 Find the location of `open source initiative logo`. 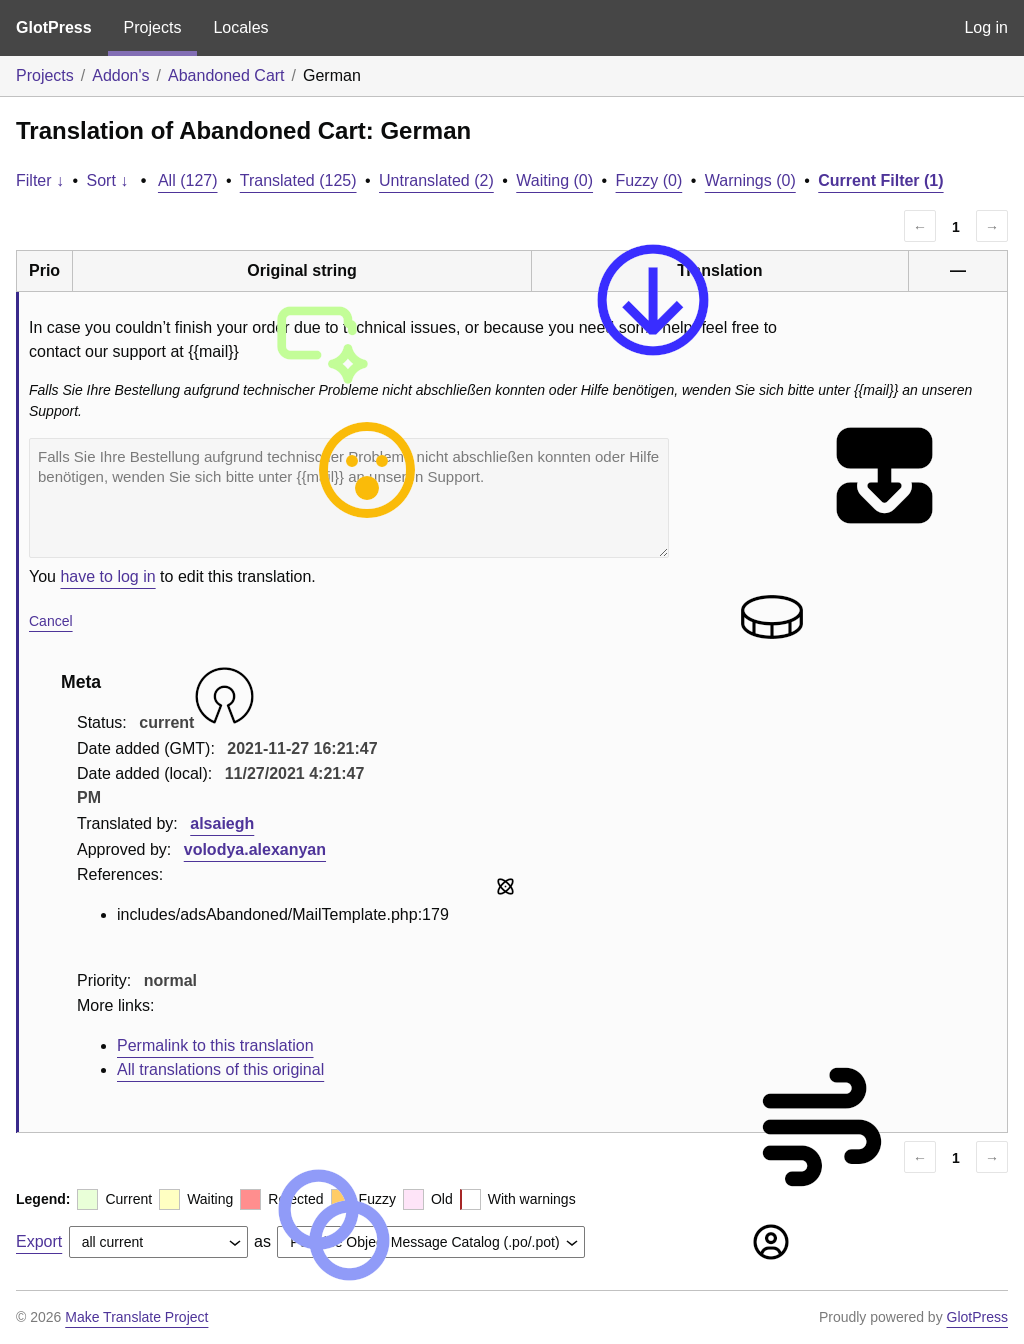

open source initiative logo is located at coordinates (224, 695).